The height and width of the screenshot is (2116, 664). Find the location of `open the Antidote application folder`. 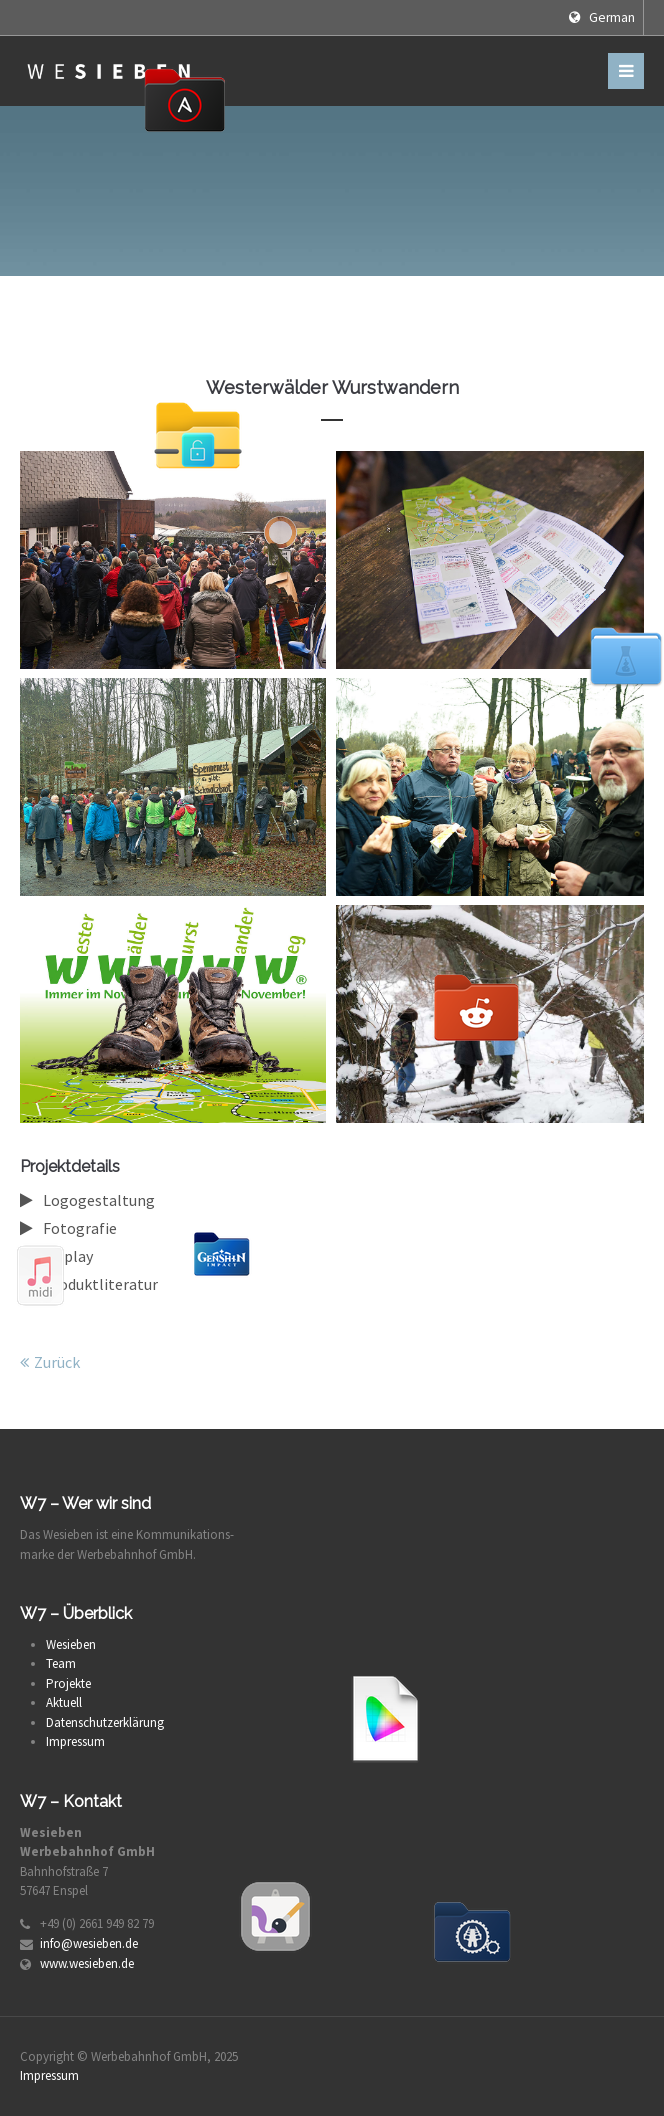

open the Antidote application folder is located at coordinates (626, 656).